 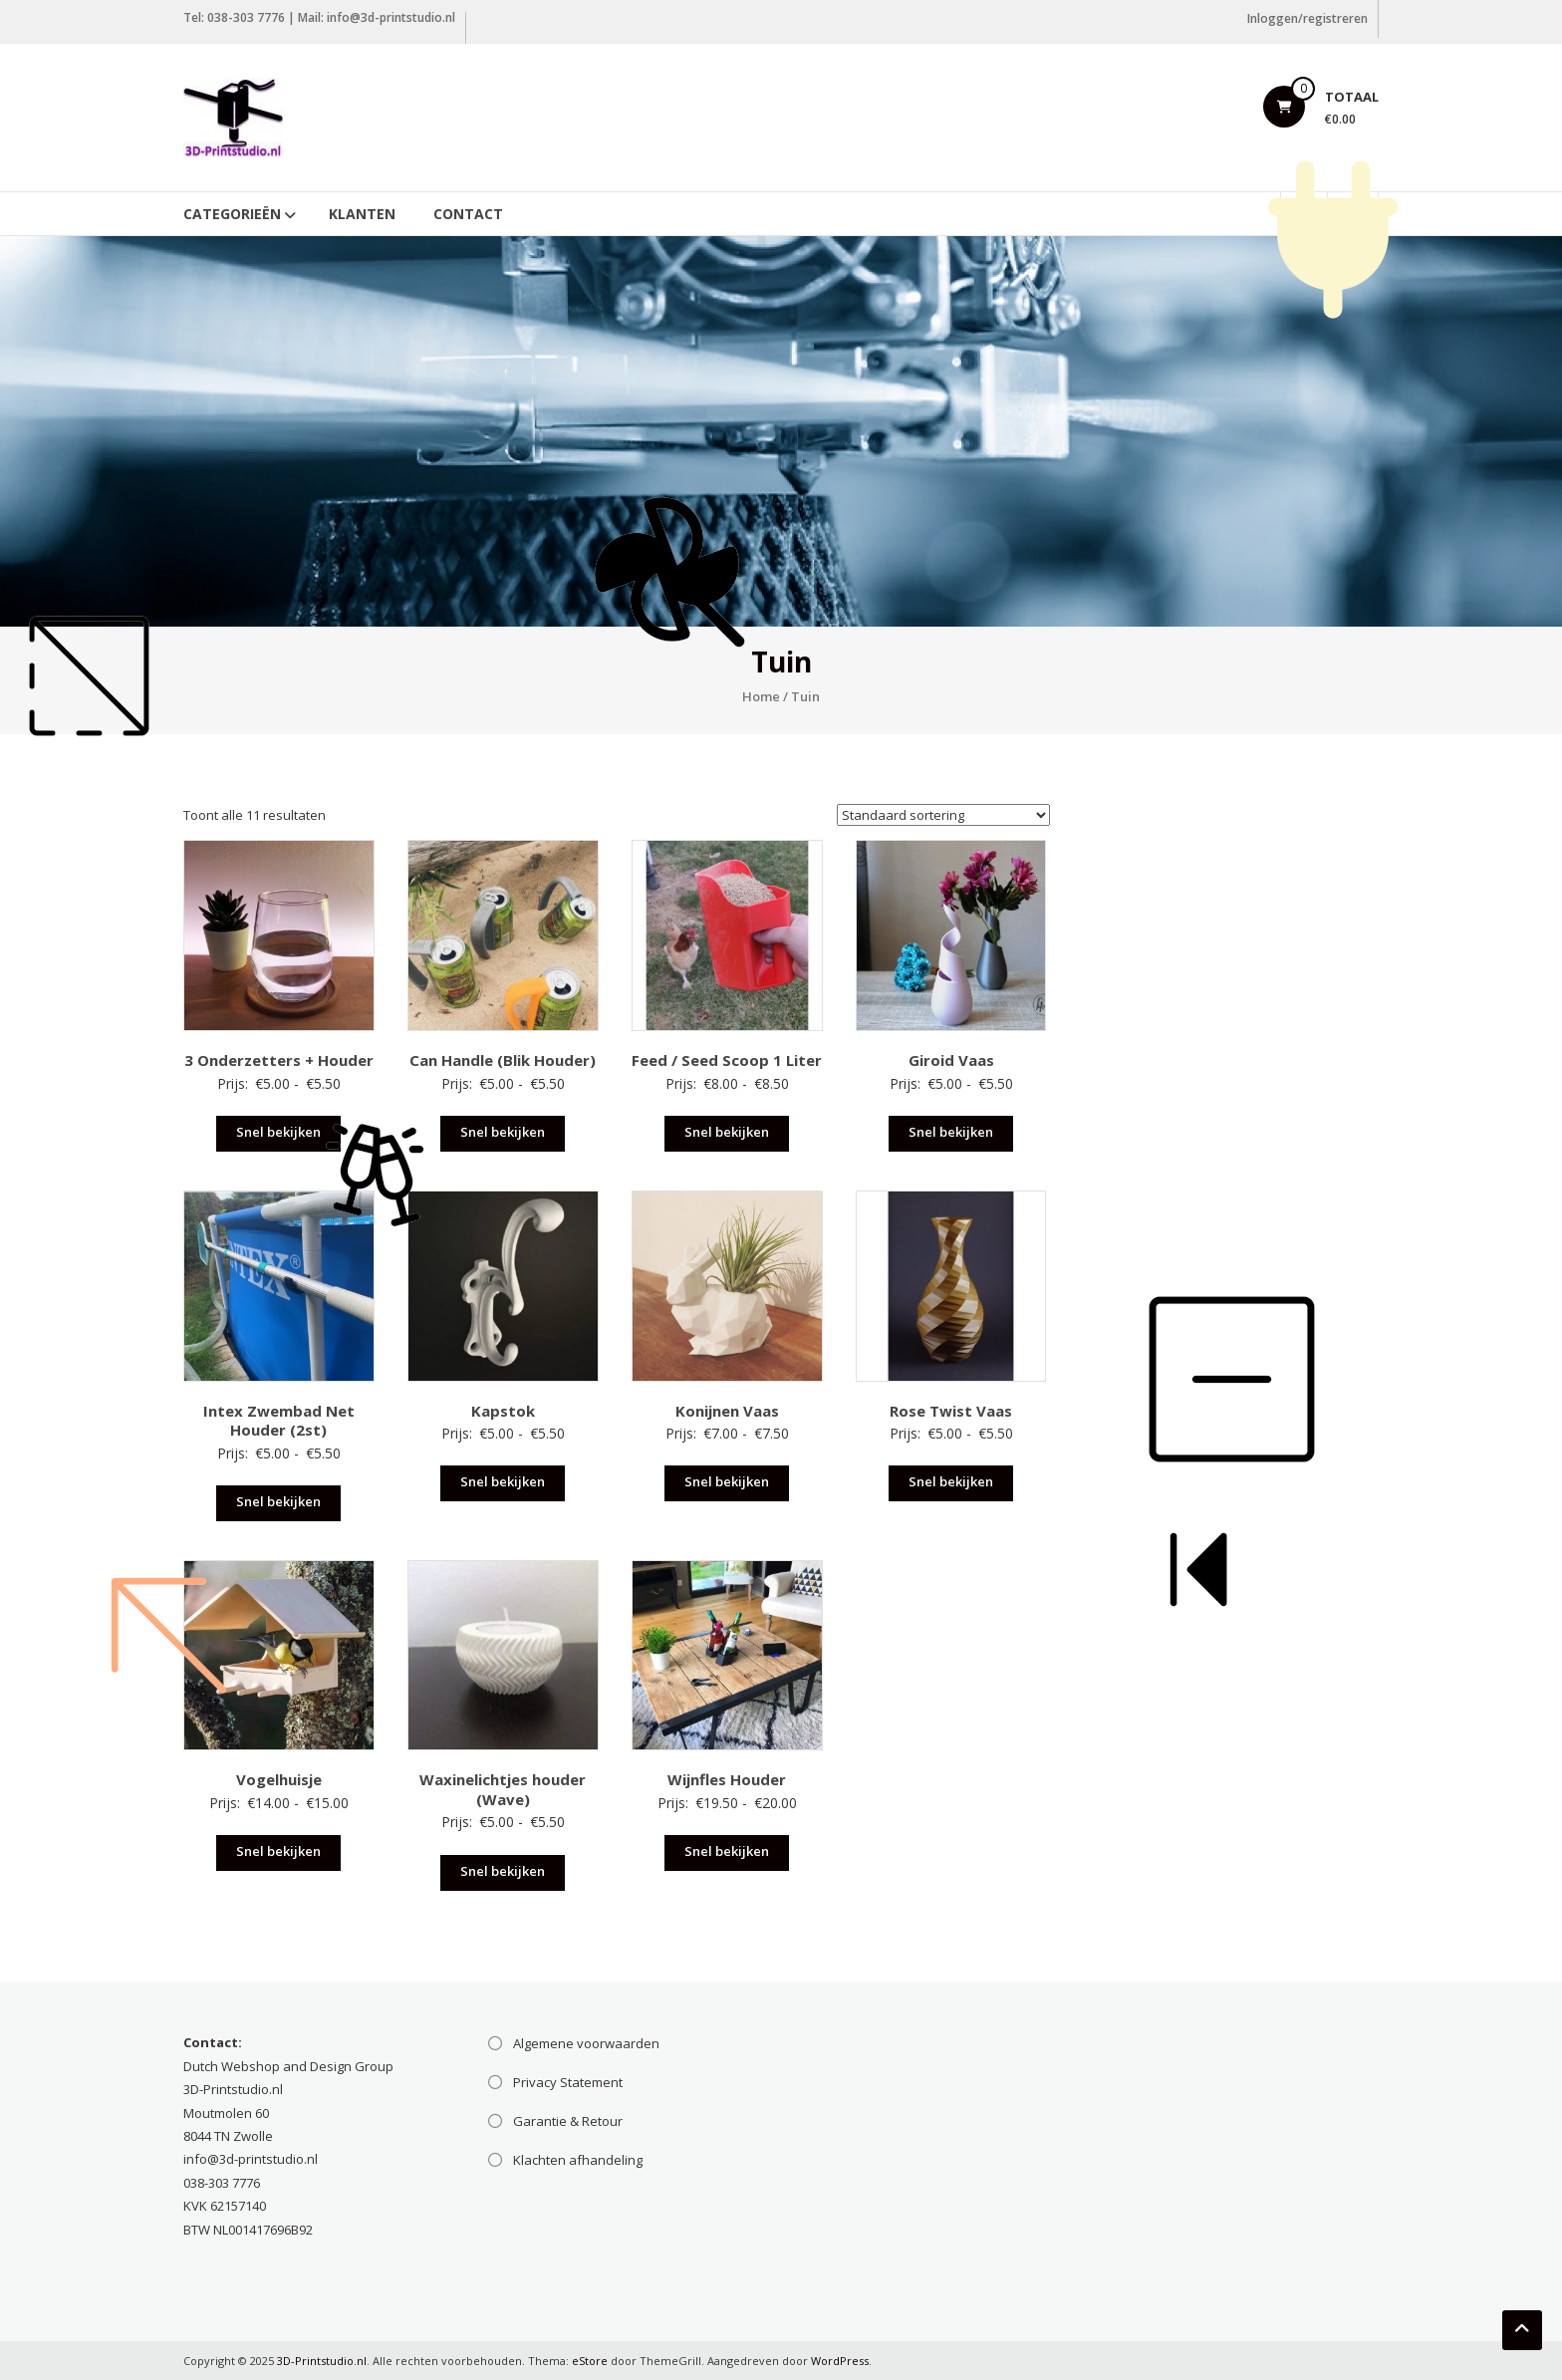 What do you see at coordinates (1231, 1379) in the screenshot?
I see `remove an item from a list or collection` at bounding box center [1231, 1379].